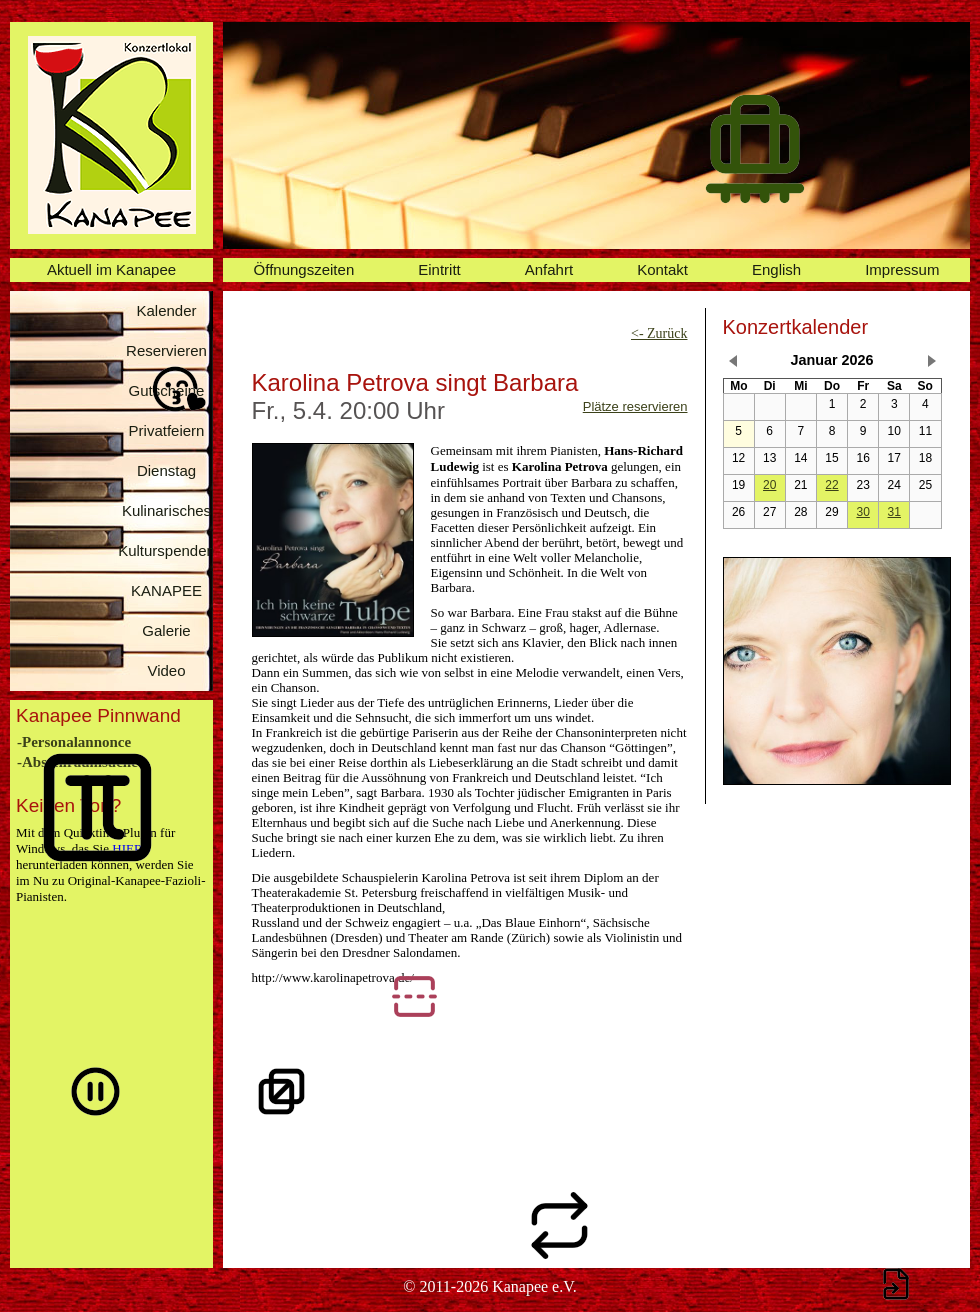 The height and width of the screenshot is (1312, 980). Describe the element at coordinates (178, 389) in the screenshot. I see `add a kiss or love reaction to a message` at that location.